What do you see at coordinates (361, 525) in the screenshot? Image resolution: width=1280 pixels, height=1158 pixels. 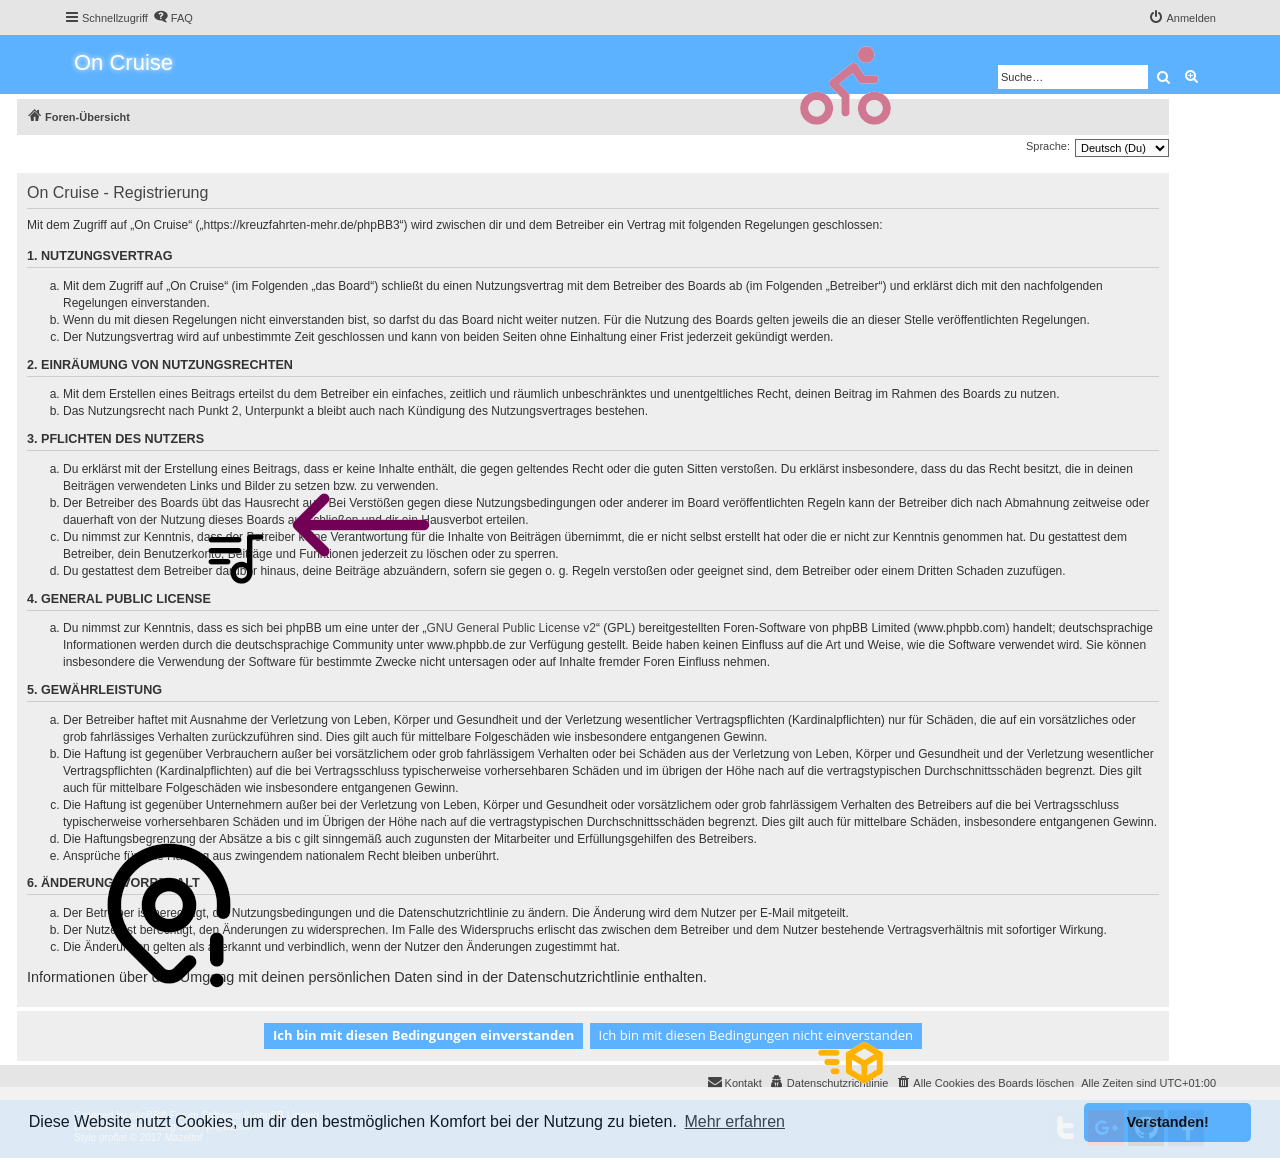 I see `go back to the previous screen` at bounding box center [361, 525].